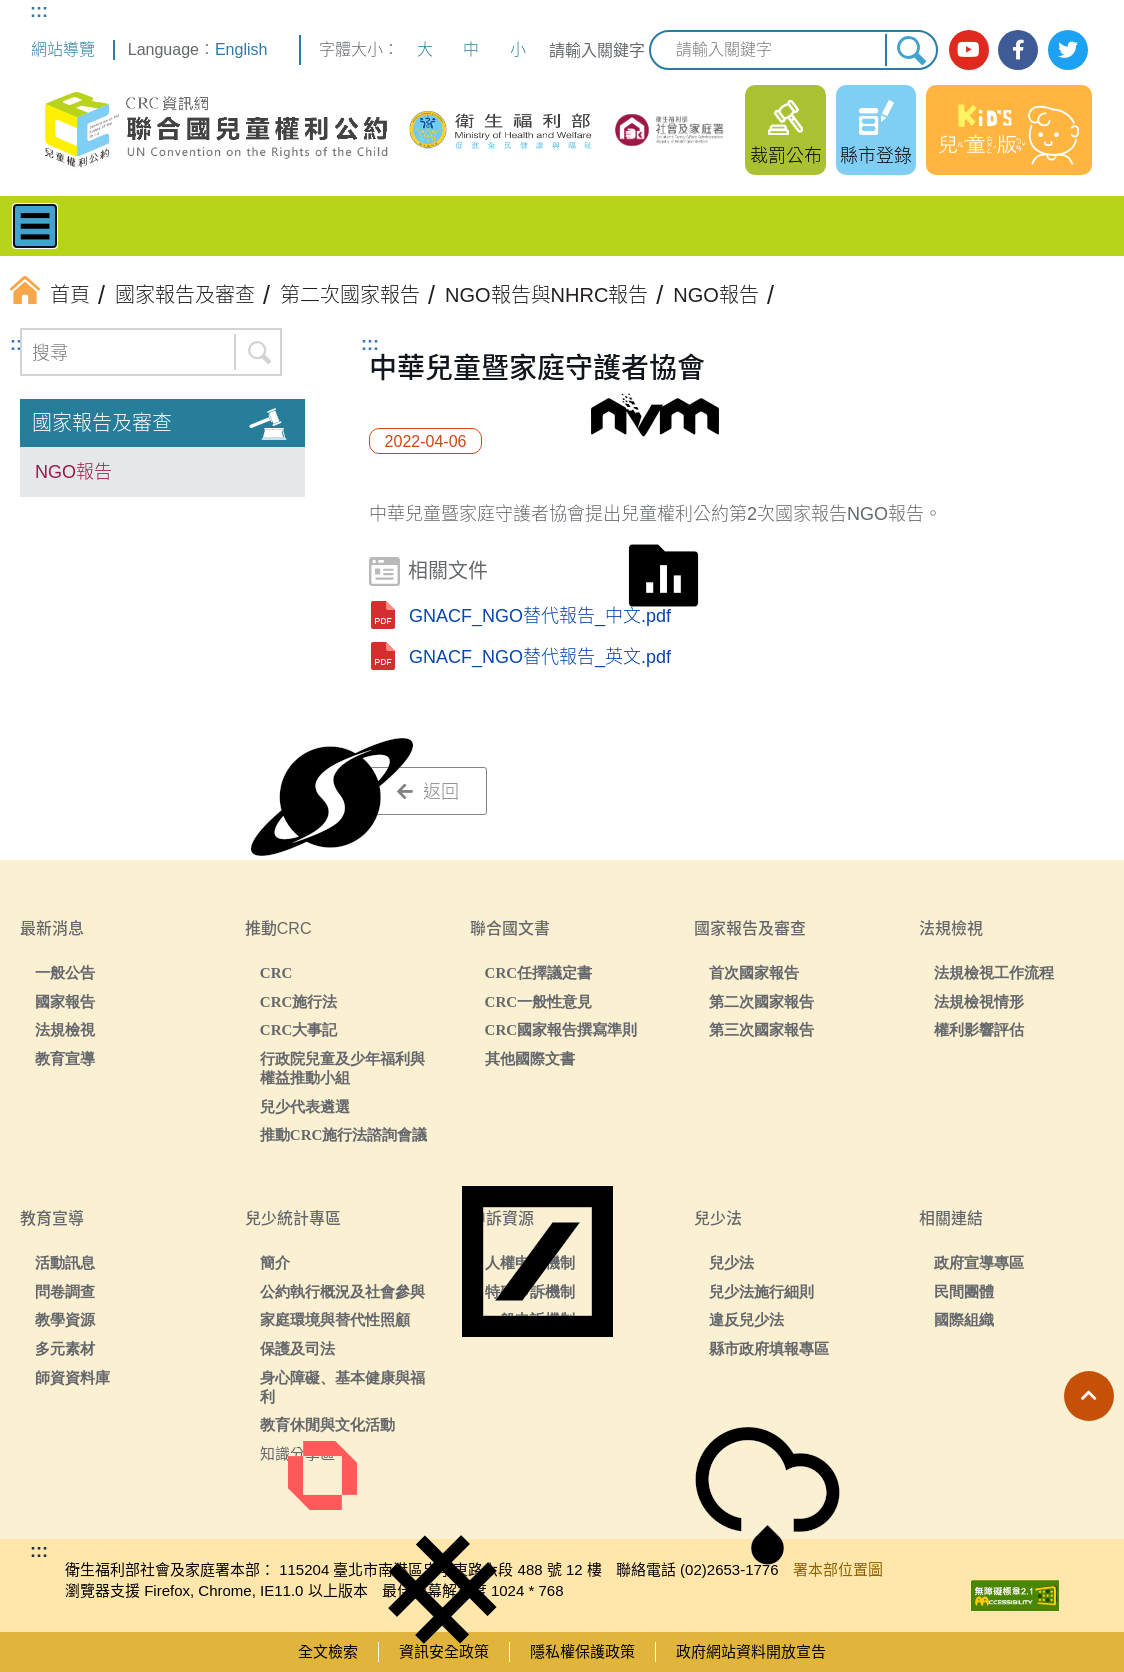 The width and height of the screenshot is (1124, 1672). I want to click on indicates rainy weather conditions, so click(767, 1492).